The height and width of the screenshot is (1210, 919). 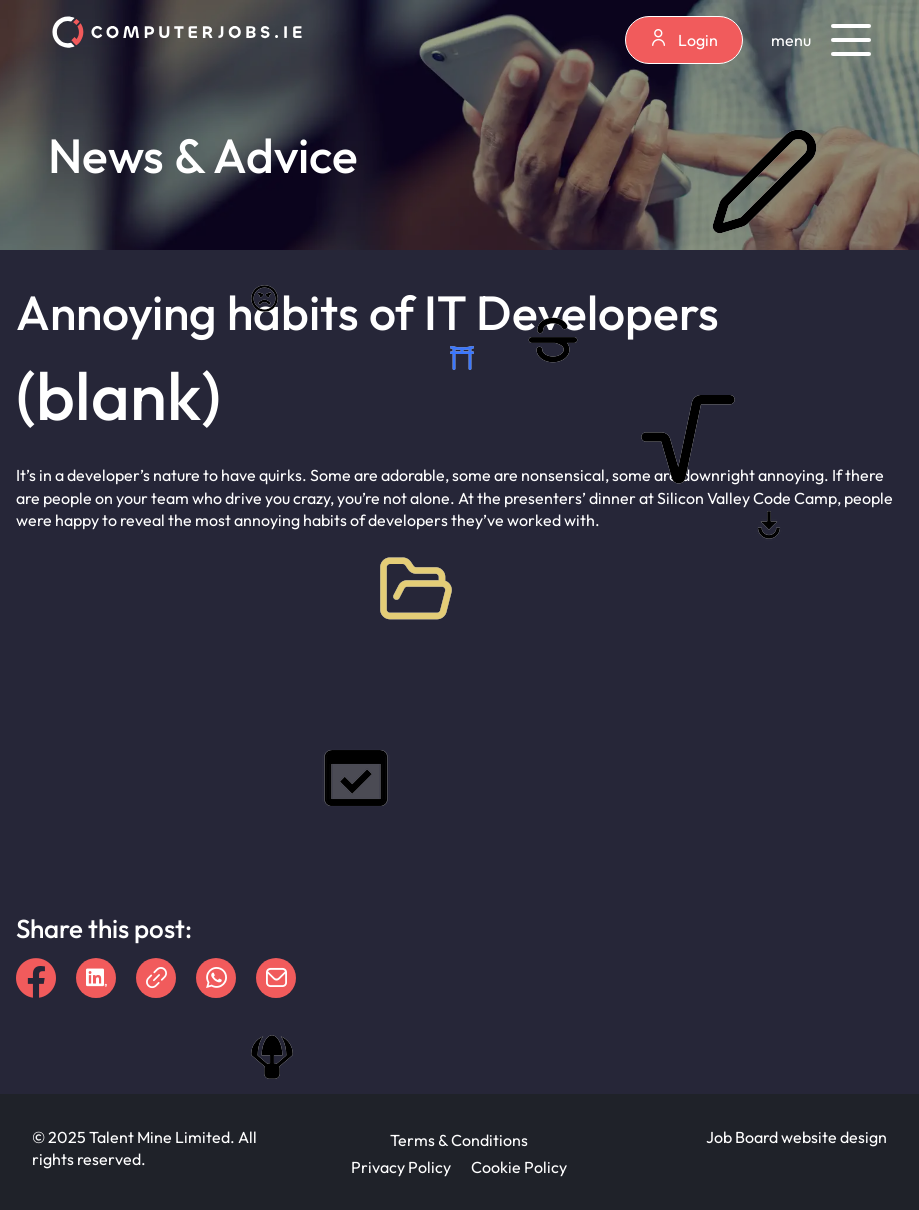 What do you see at coordinates (356, 778) in the screenshot?
I see `indicates a verified domain or website` at bounding box center [356, 778].